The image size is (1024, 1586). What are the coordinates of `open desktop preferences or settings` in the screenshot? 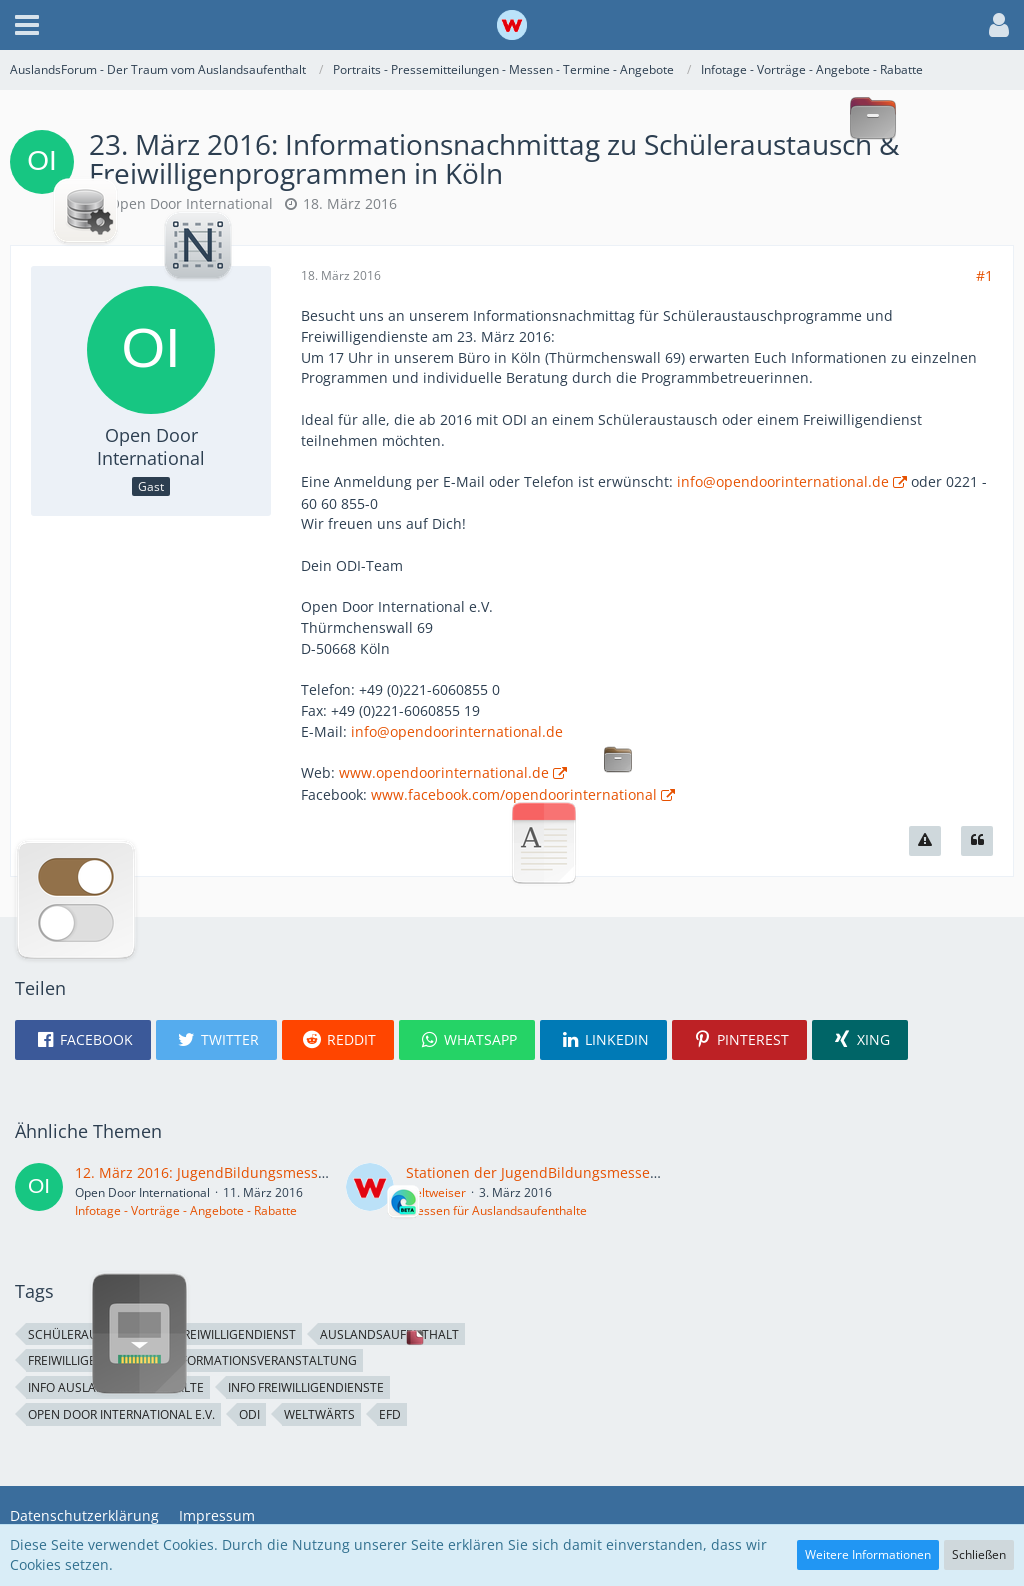 It's located at (76, 900).